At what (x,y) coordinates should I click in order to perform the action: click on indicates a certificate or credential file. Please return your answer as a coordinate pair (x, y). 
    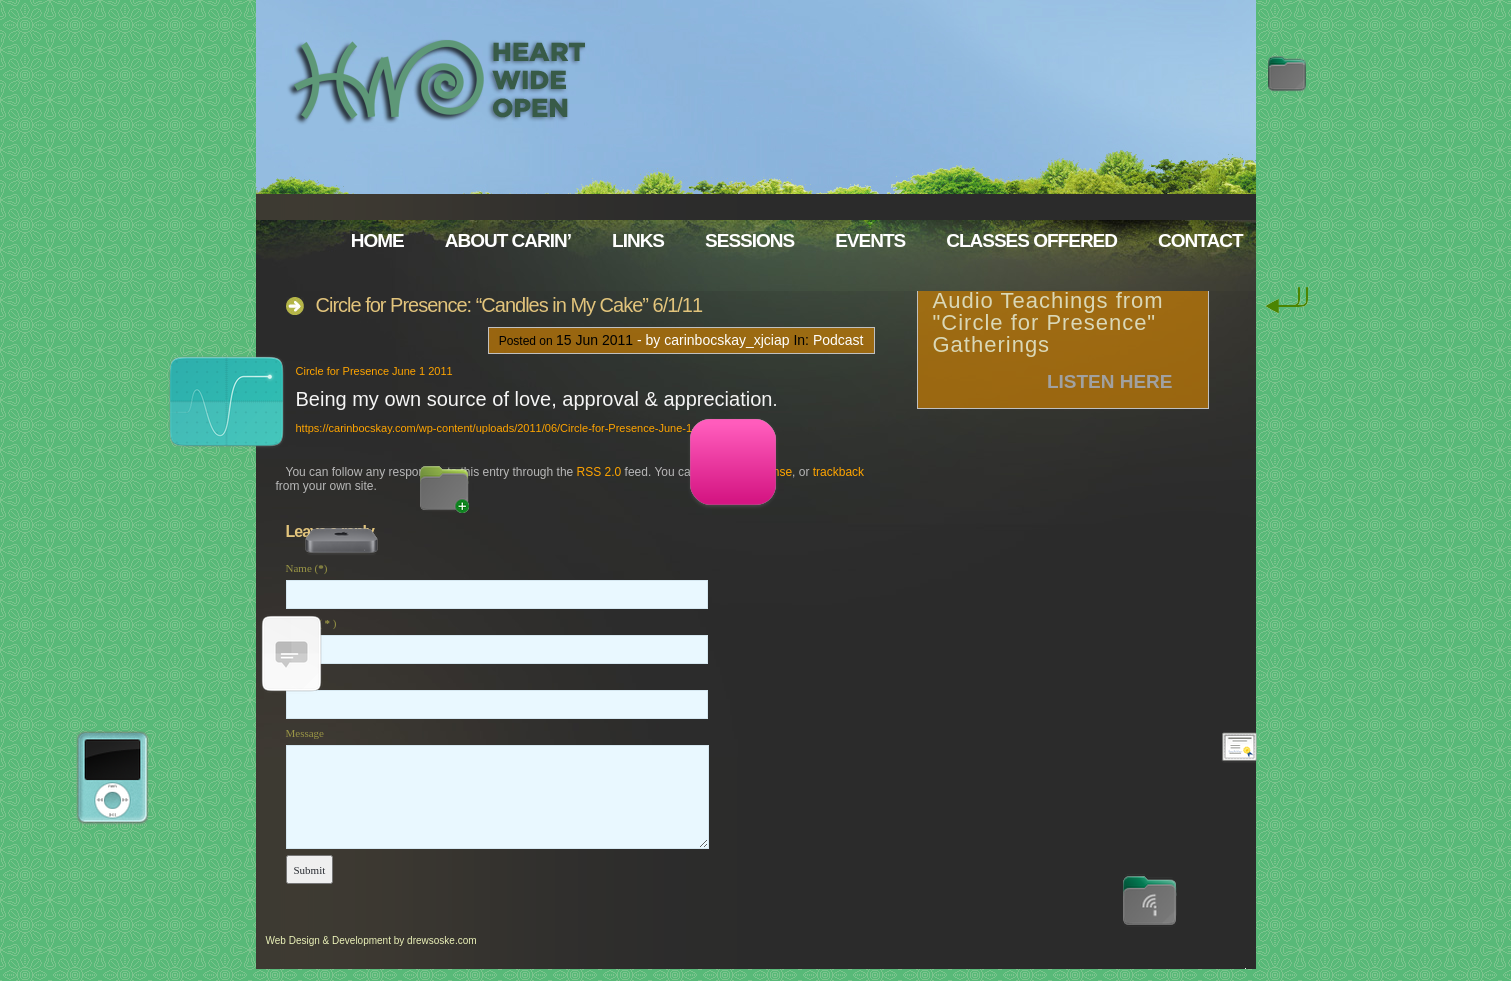
    Looking at the image, I should click on (1239, 747).